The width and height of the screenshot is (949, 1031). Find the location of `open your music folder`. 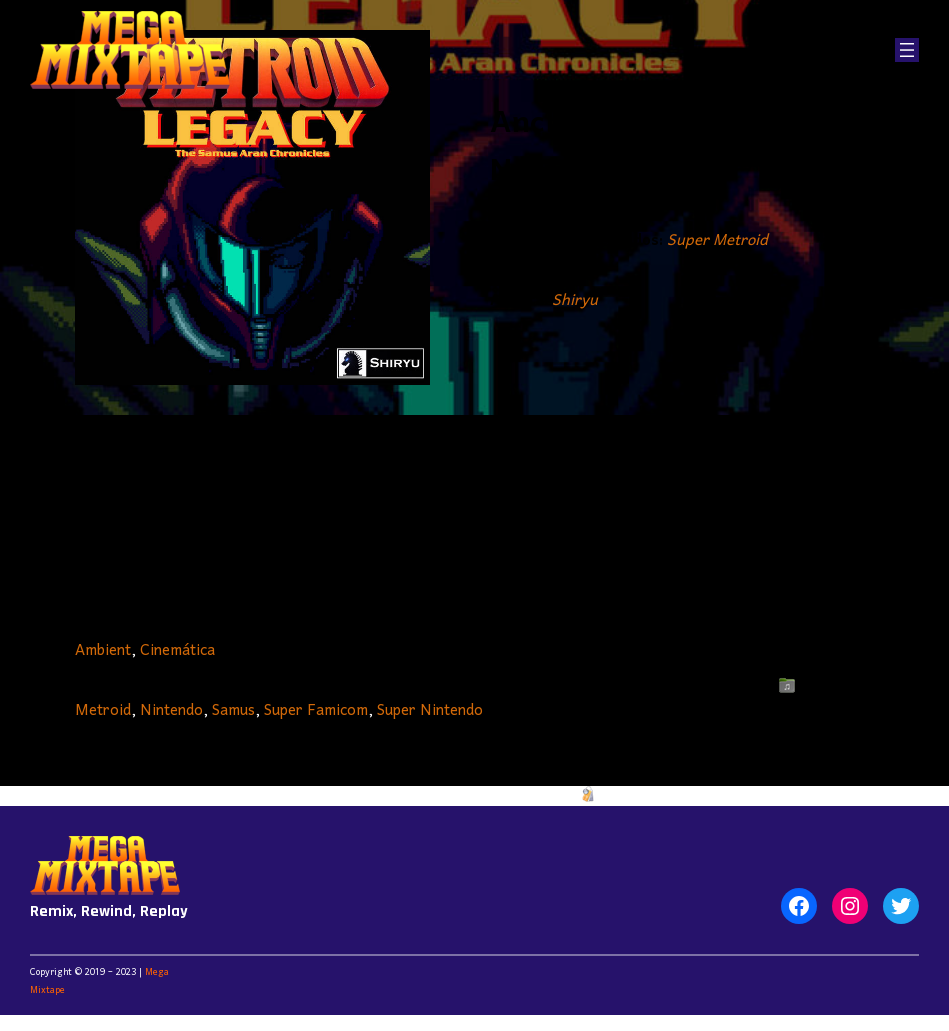

open your music folder is located at coordinates (787, 685).